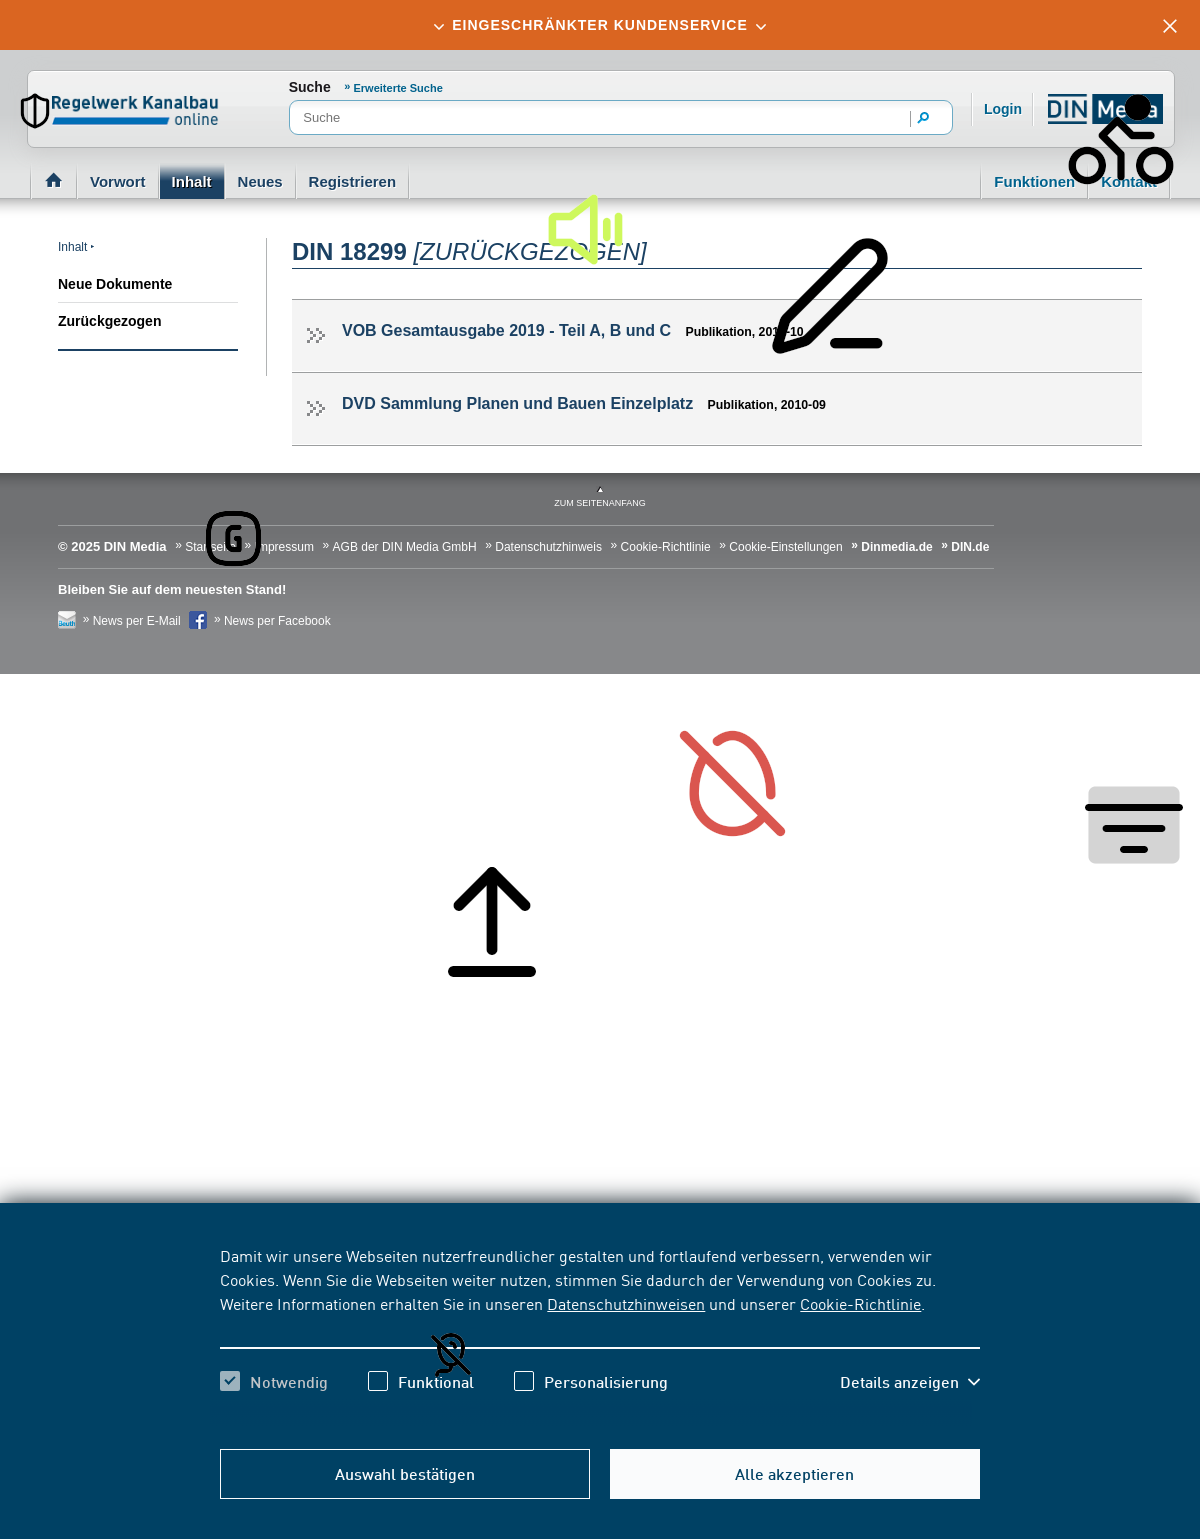  What do you see at coordinates (583, 229) in the screenshot?
I see `increase or maximize volume` at bounding box center [583, 229].